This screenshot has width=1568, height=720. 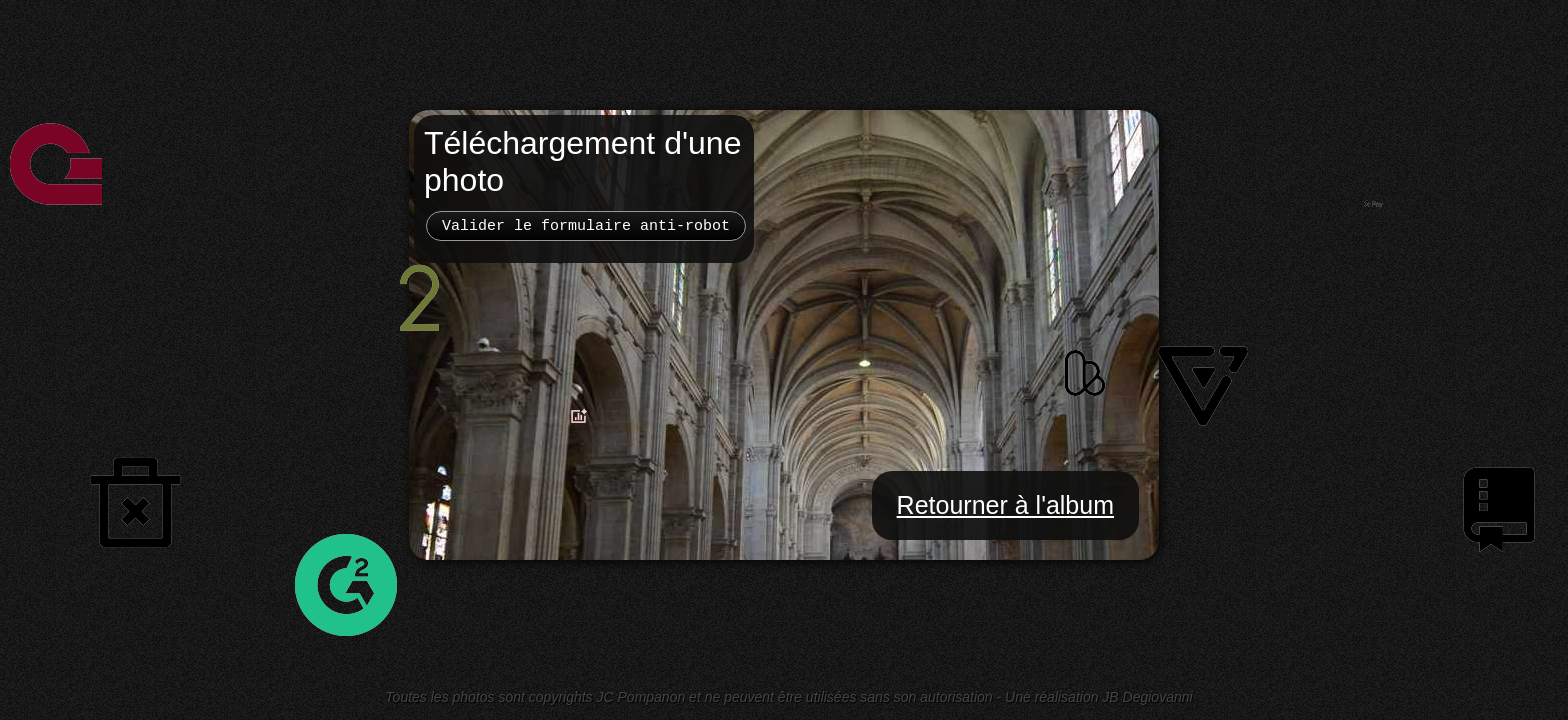 I want to click on delete selected item, so click(x=135, y=502).